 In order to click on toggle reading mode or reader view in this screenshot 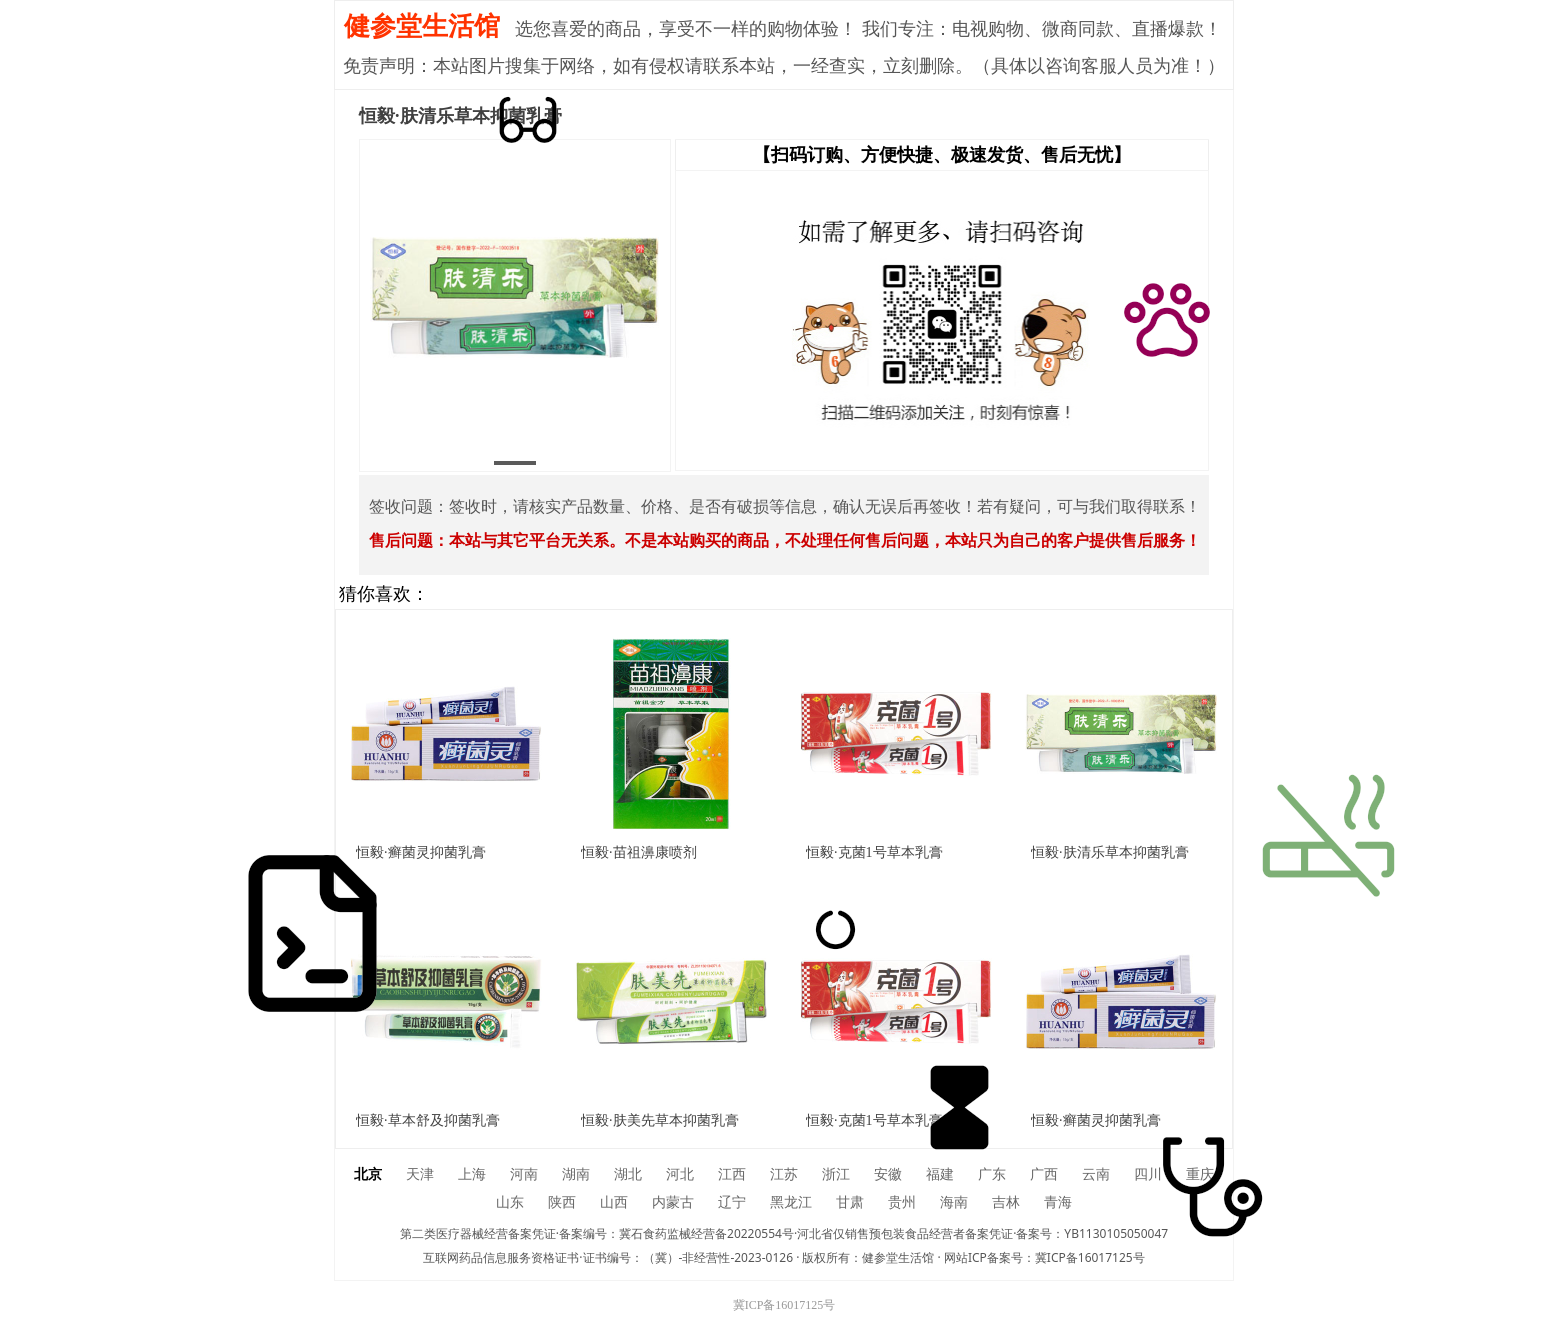, I will do `click(528, 121)`.